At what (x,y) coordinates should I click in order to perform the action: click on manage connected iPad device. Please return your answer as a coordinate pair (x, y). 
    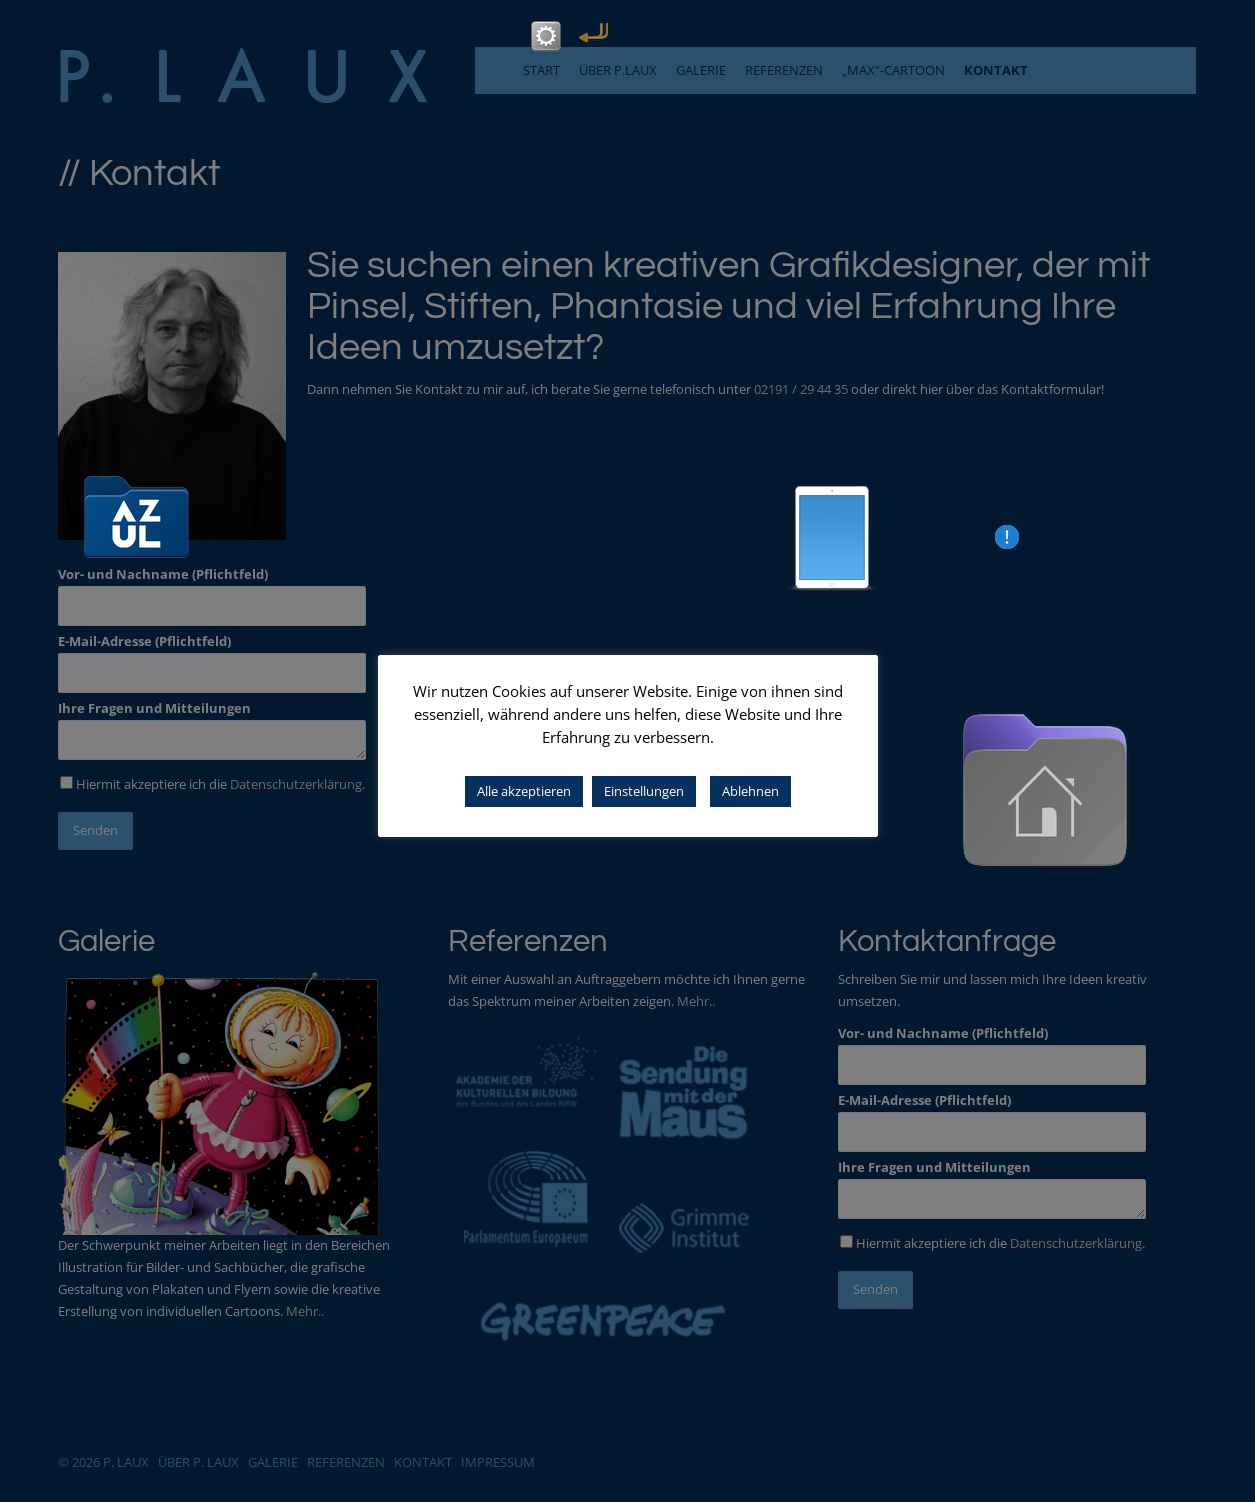
    Looking at the image, I should click on (832, 537).